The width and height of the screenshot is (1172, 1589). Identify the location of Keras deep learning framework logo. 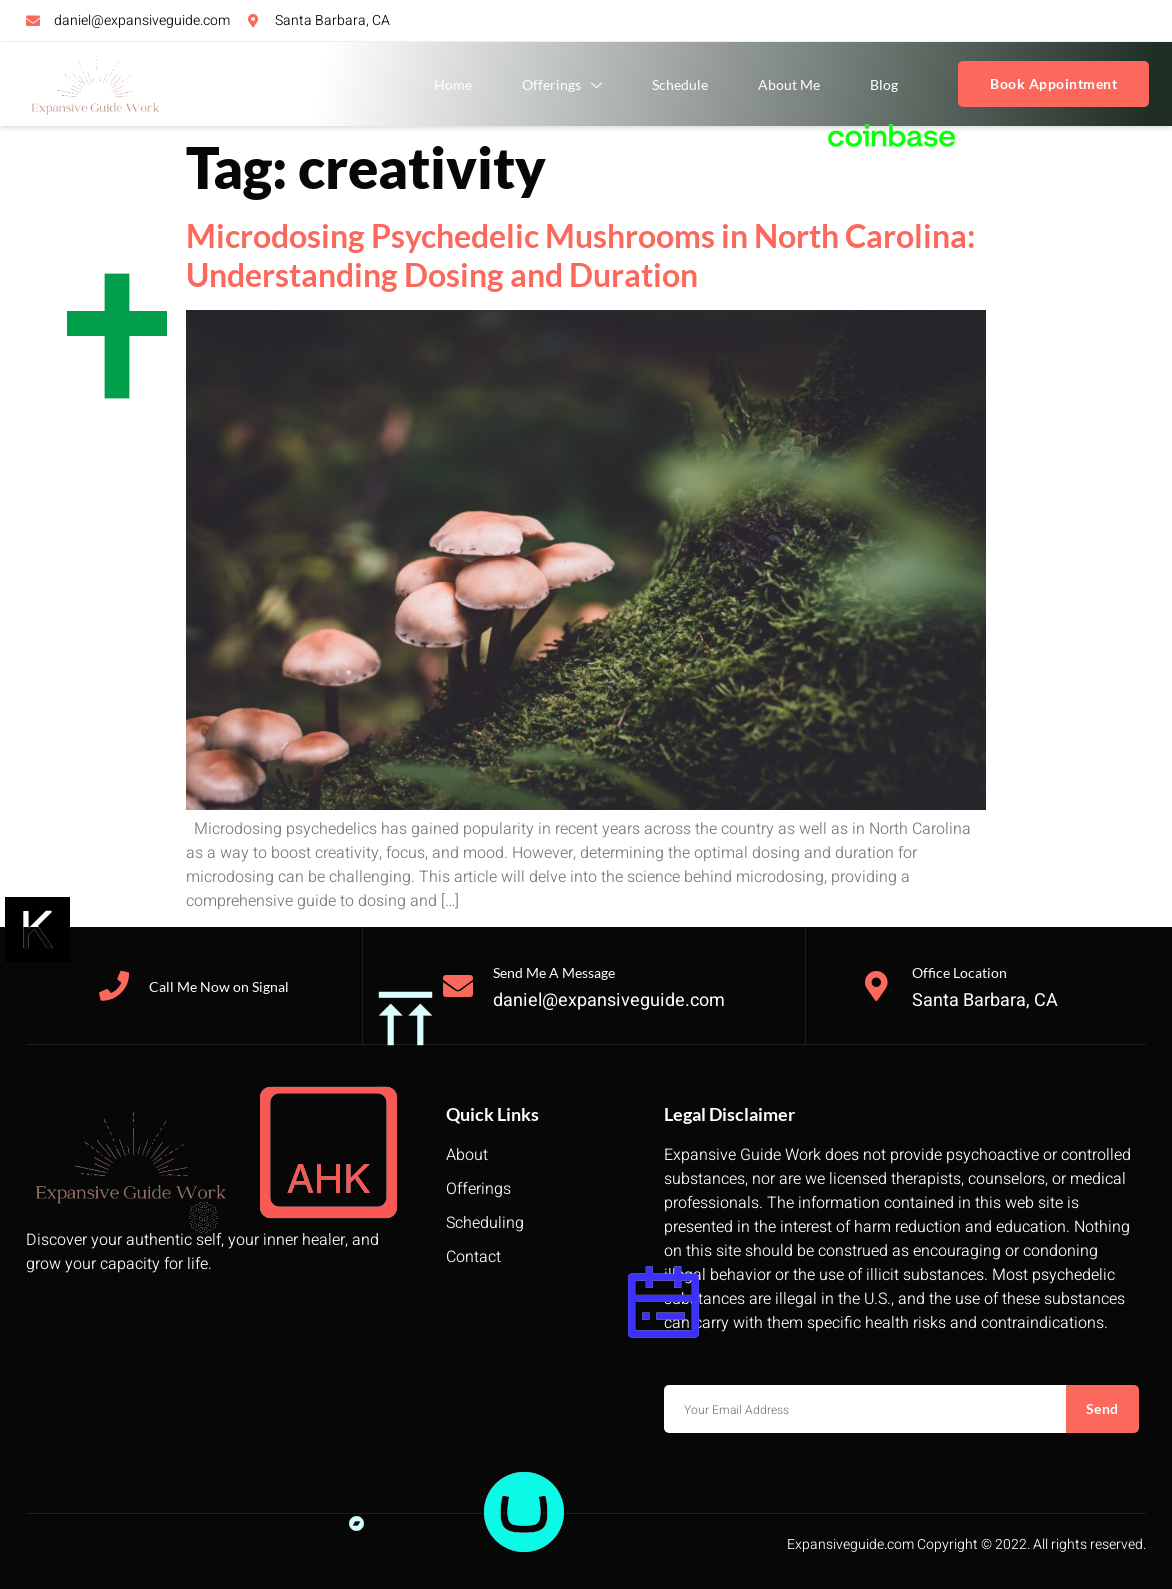
(37, 929).